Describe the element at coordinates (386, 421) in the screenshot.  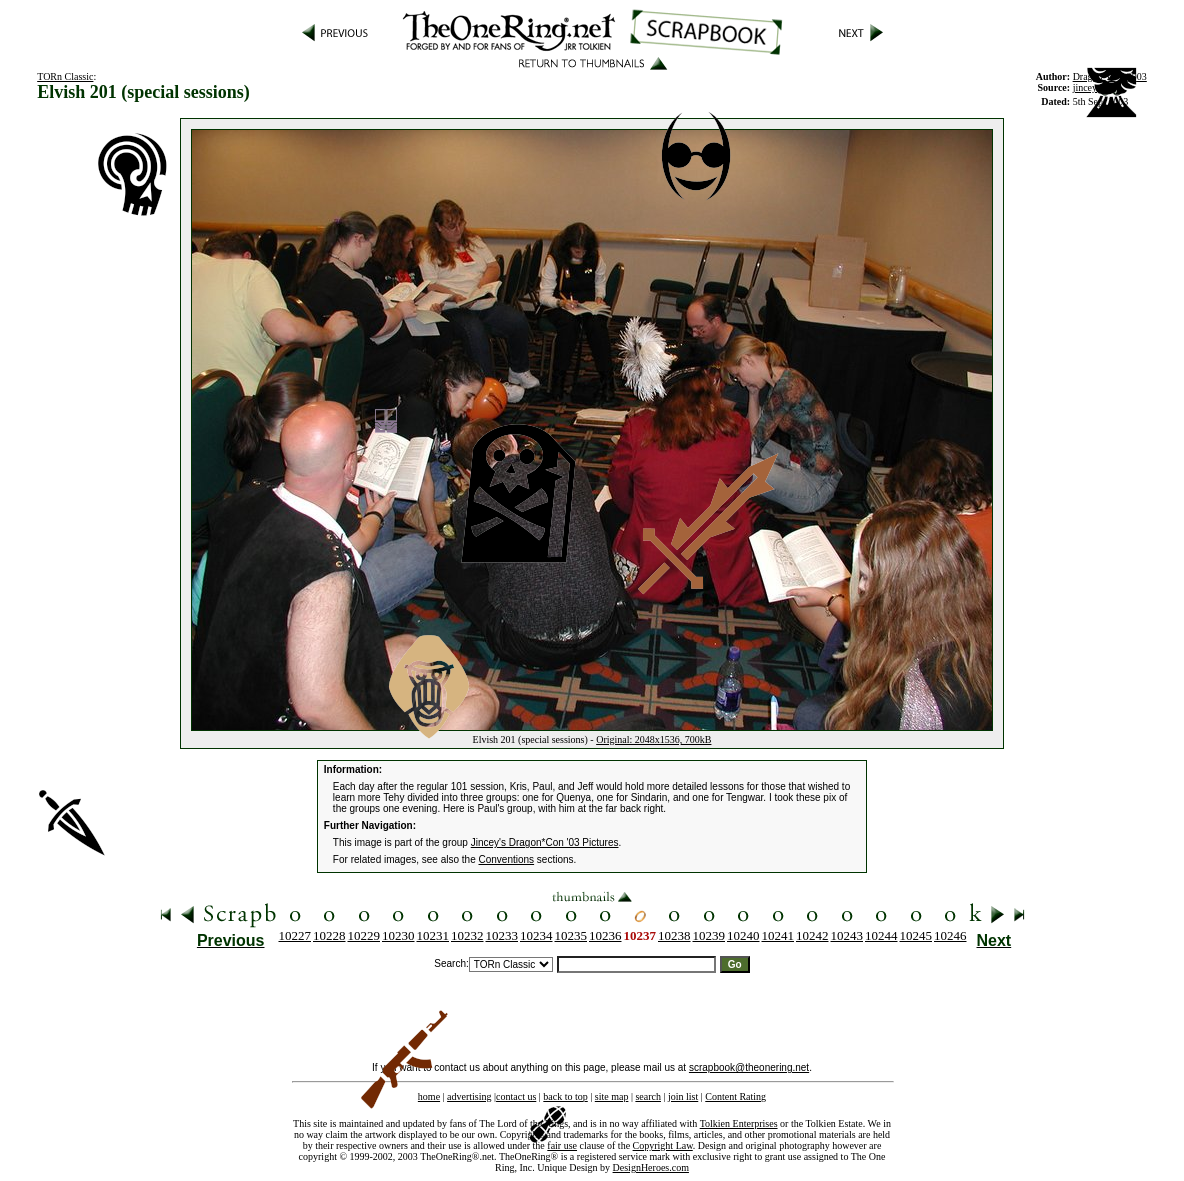
I see `access public transit or bus schedule` at that location.